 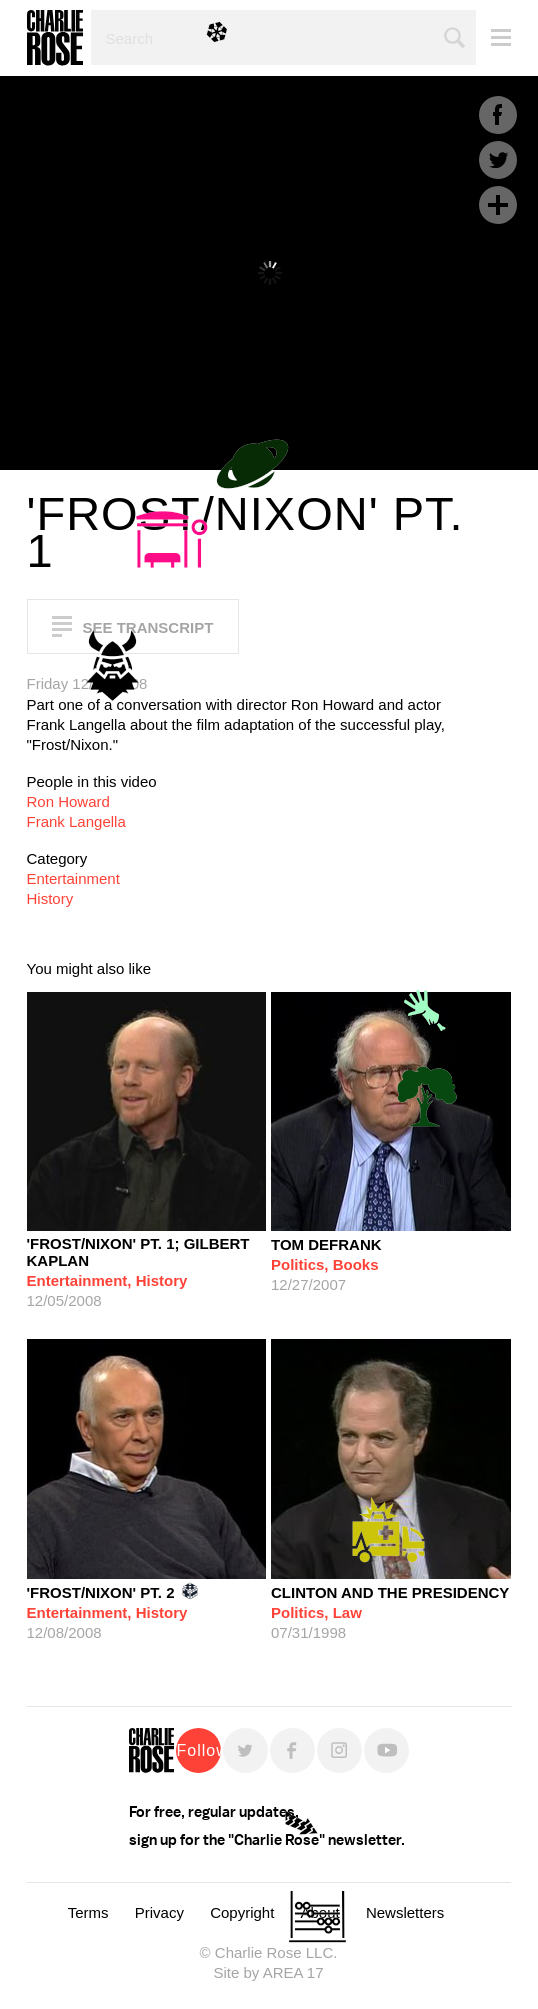 What do you see at coordinates (190, 1591) in the screenshot?
I see `roll the dice or take a chance` at bounding box center [190, 1591].